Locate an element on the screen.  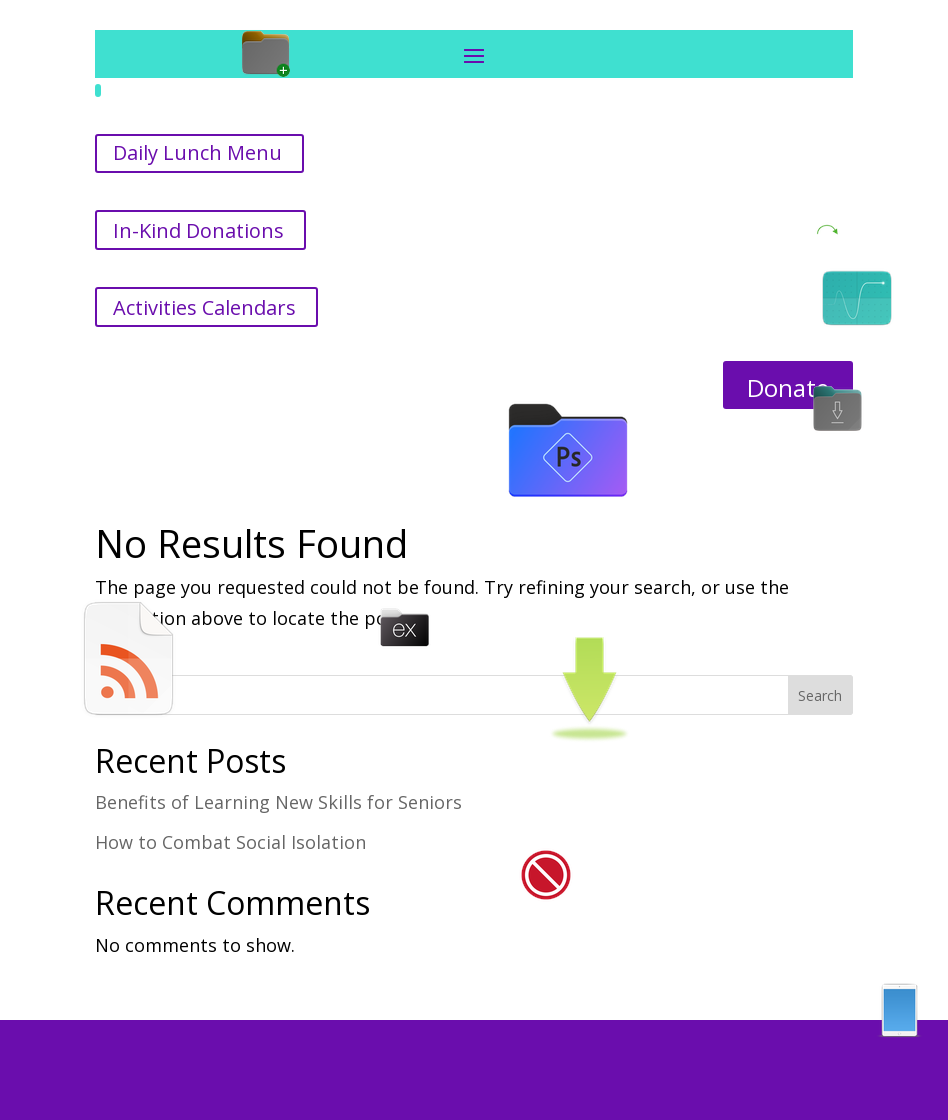
create a new folder is located at coordinates (265, 52).